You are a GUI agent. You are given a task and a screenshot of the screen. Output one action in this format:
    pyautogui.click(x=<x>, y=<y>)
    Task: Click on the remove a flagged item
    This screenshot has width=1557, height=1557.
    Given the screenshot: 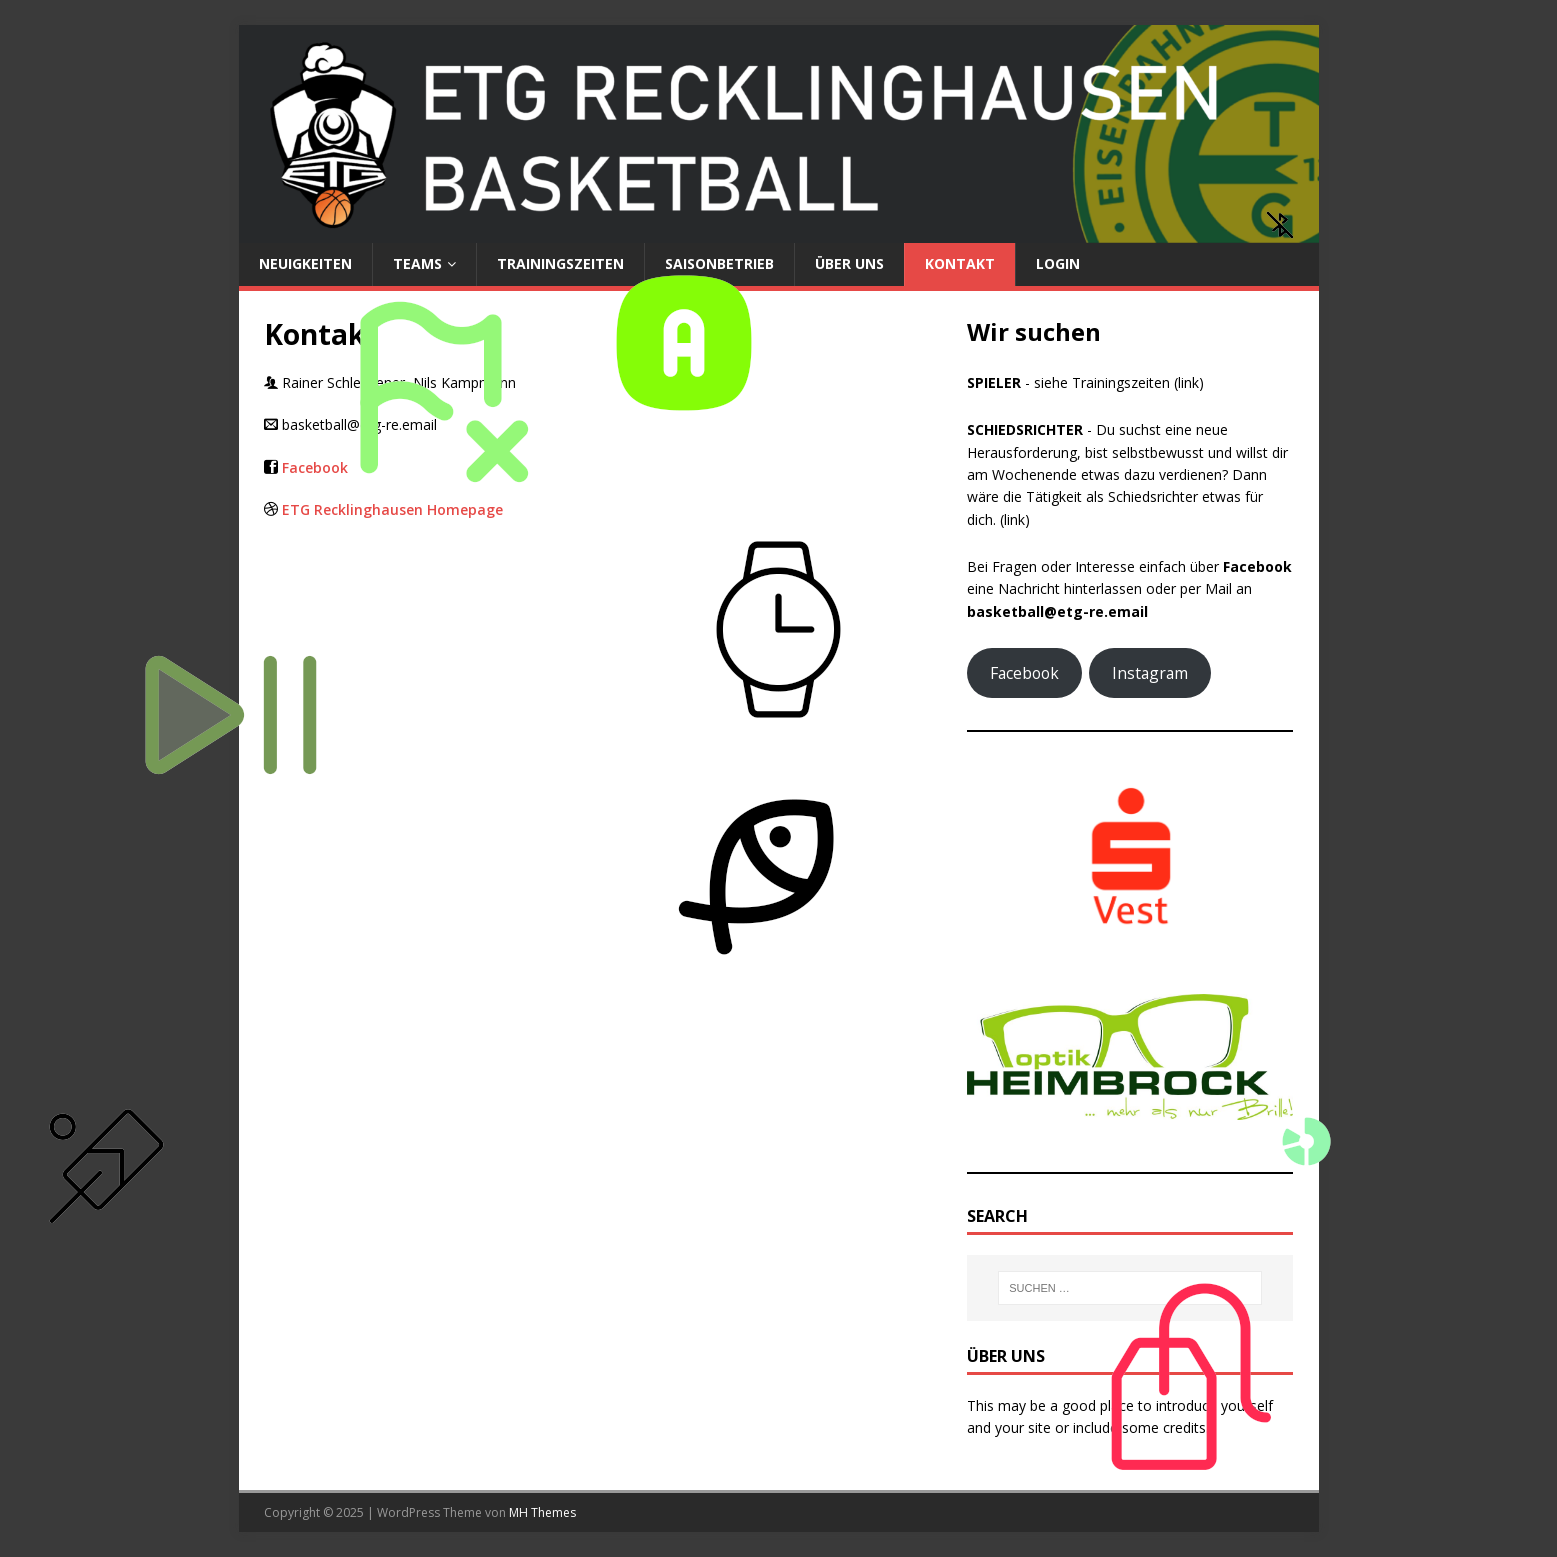 What is the action you would take?
    pyautogui.click(x=431, y=385)
    